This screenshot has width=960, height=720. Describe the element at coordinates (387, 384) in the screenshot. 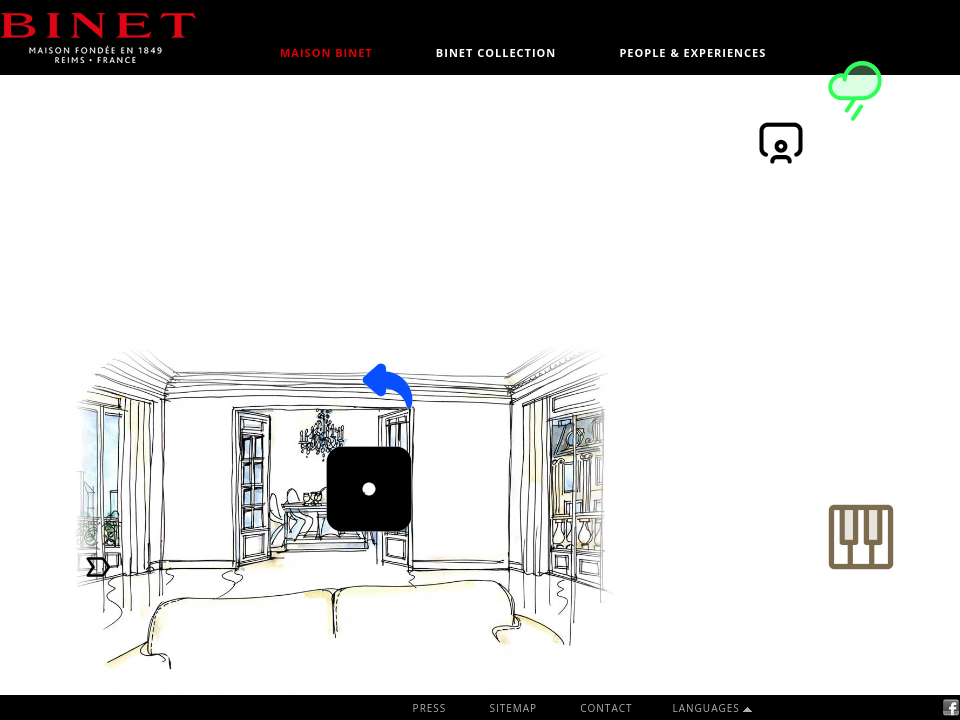

I see `undo the last action` at that location.